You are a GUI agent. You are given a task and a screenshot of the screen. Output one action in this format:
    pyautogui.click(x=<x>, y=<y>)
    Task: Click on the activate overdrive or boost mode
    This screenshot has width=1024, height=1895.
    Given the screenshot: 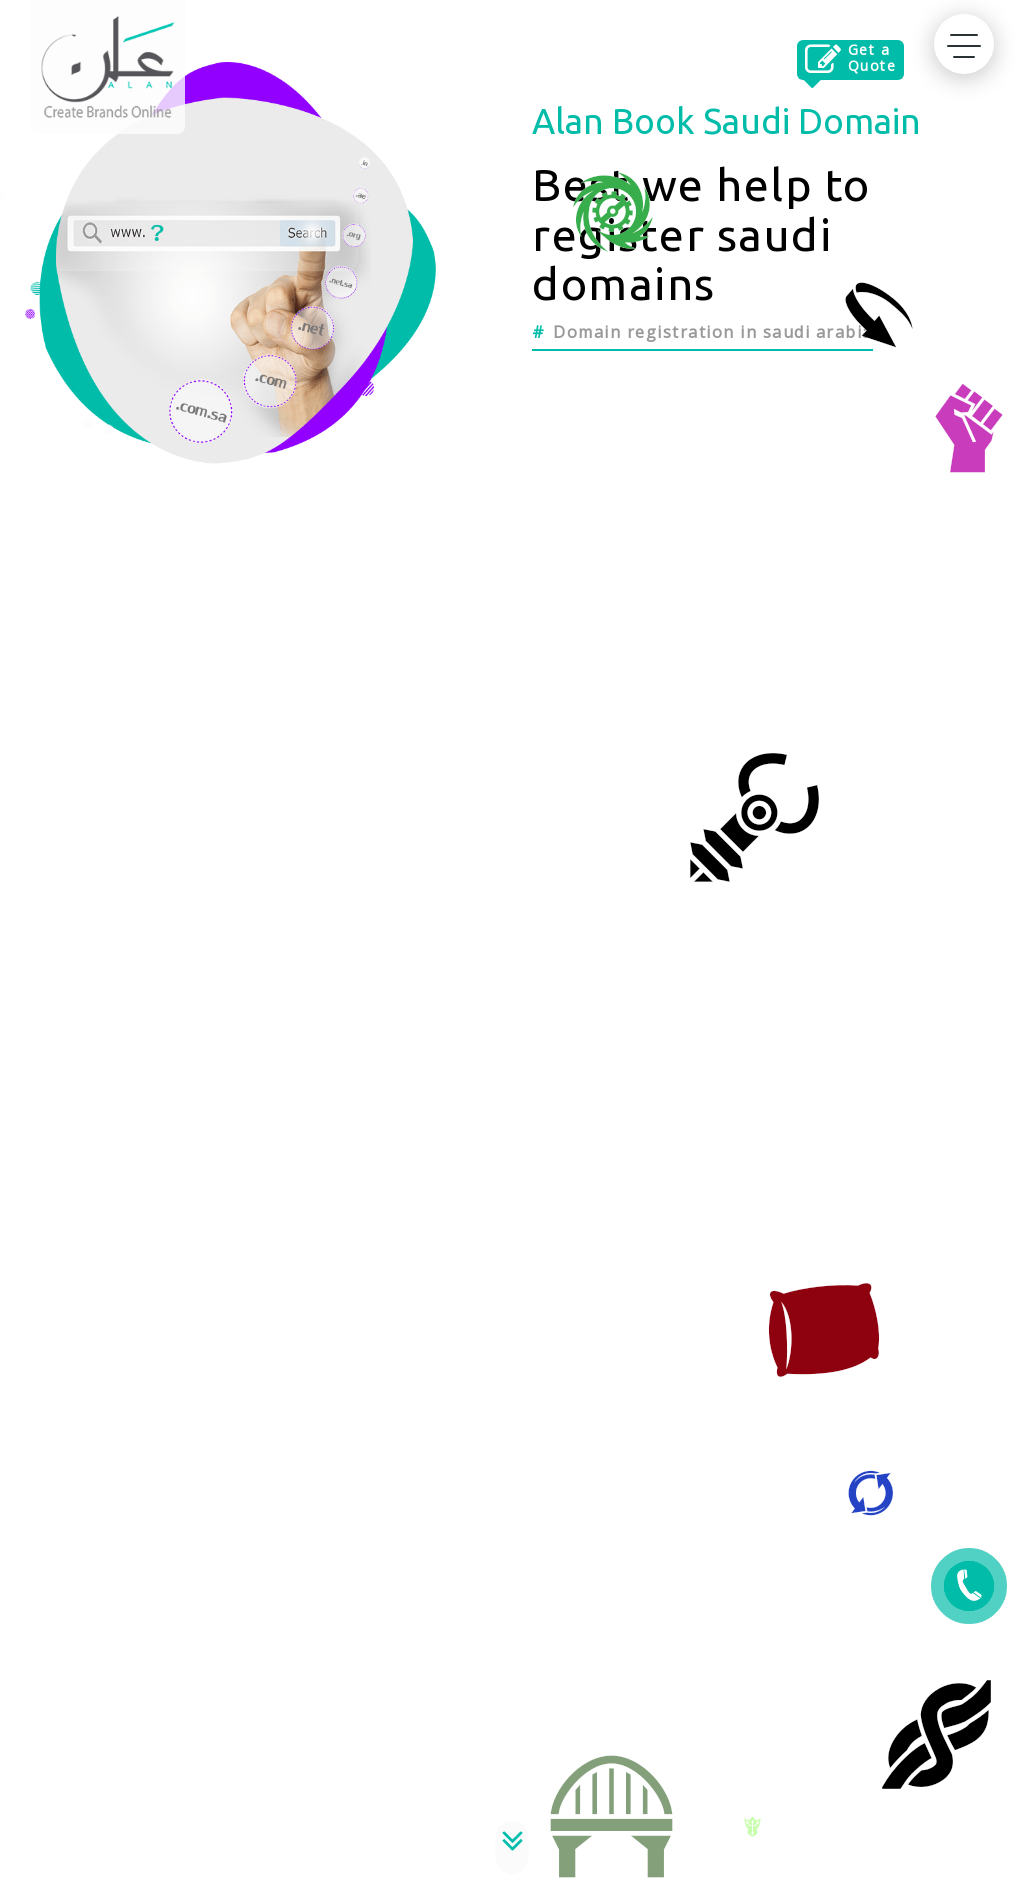 What is the action you would take?
    pyautogui.click(x=613, y=212)
    